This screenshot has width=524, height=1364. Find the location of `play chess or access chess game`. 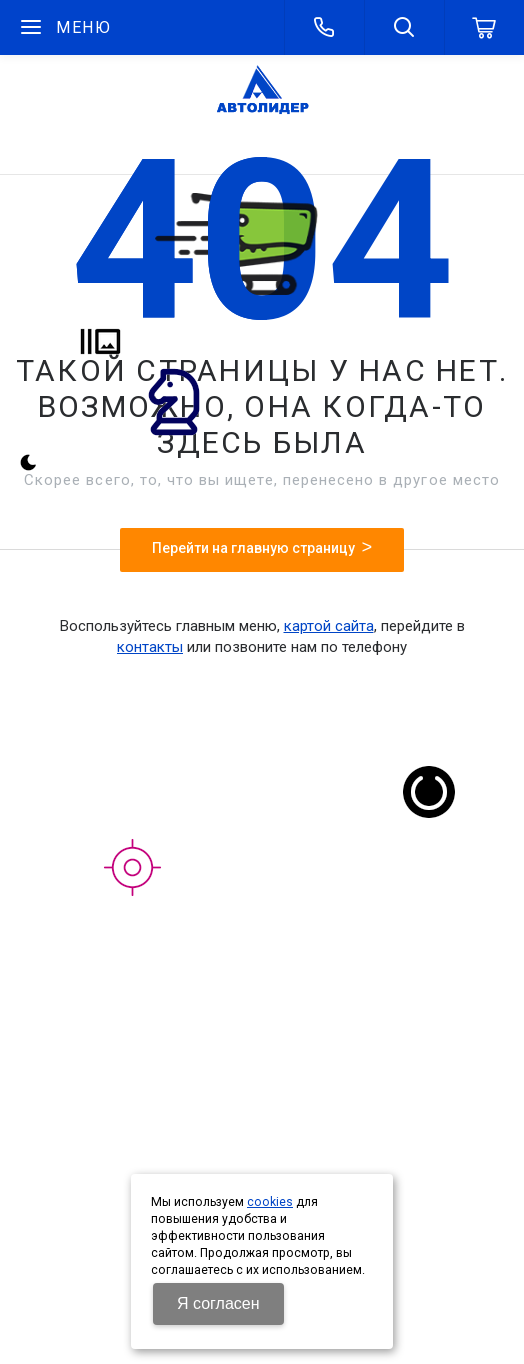

play chess or access chess game is located at coordinates (174, 404).